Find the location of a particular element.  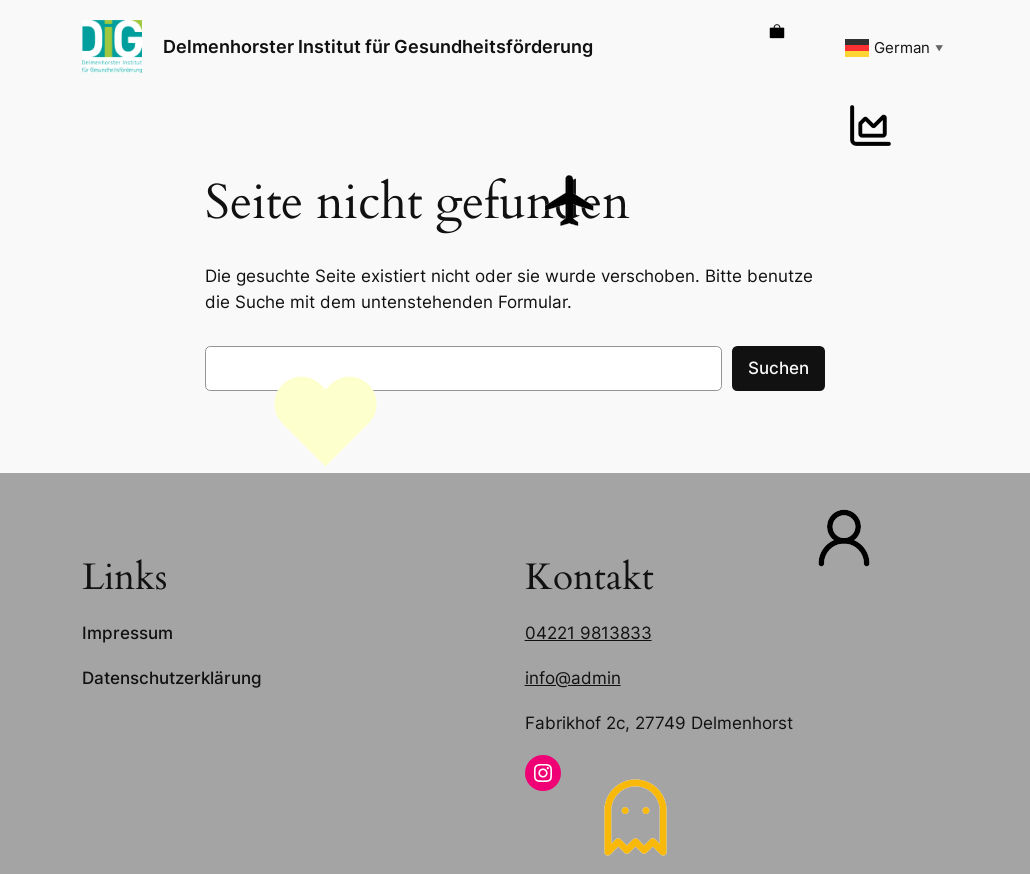

view your shopping bag is located at coordinates (777, 32).